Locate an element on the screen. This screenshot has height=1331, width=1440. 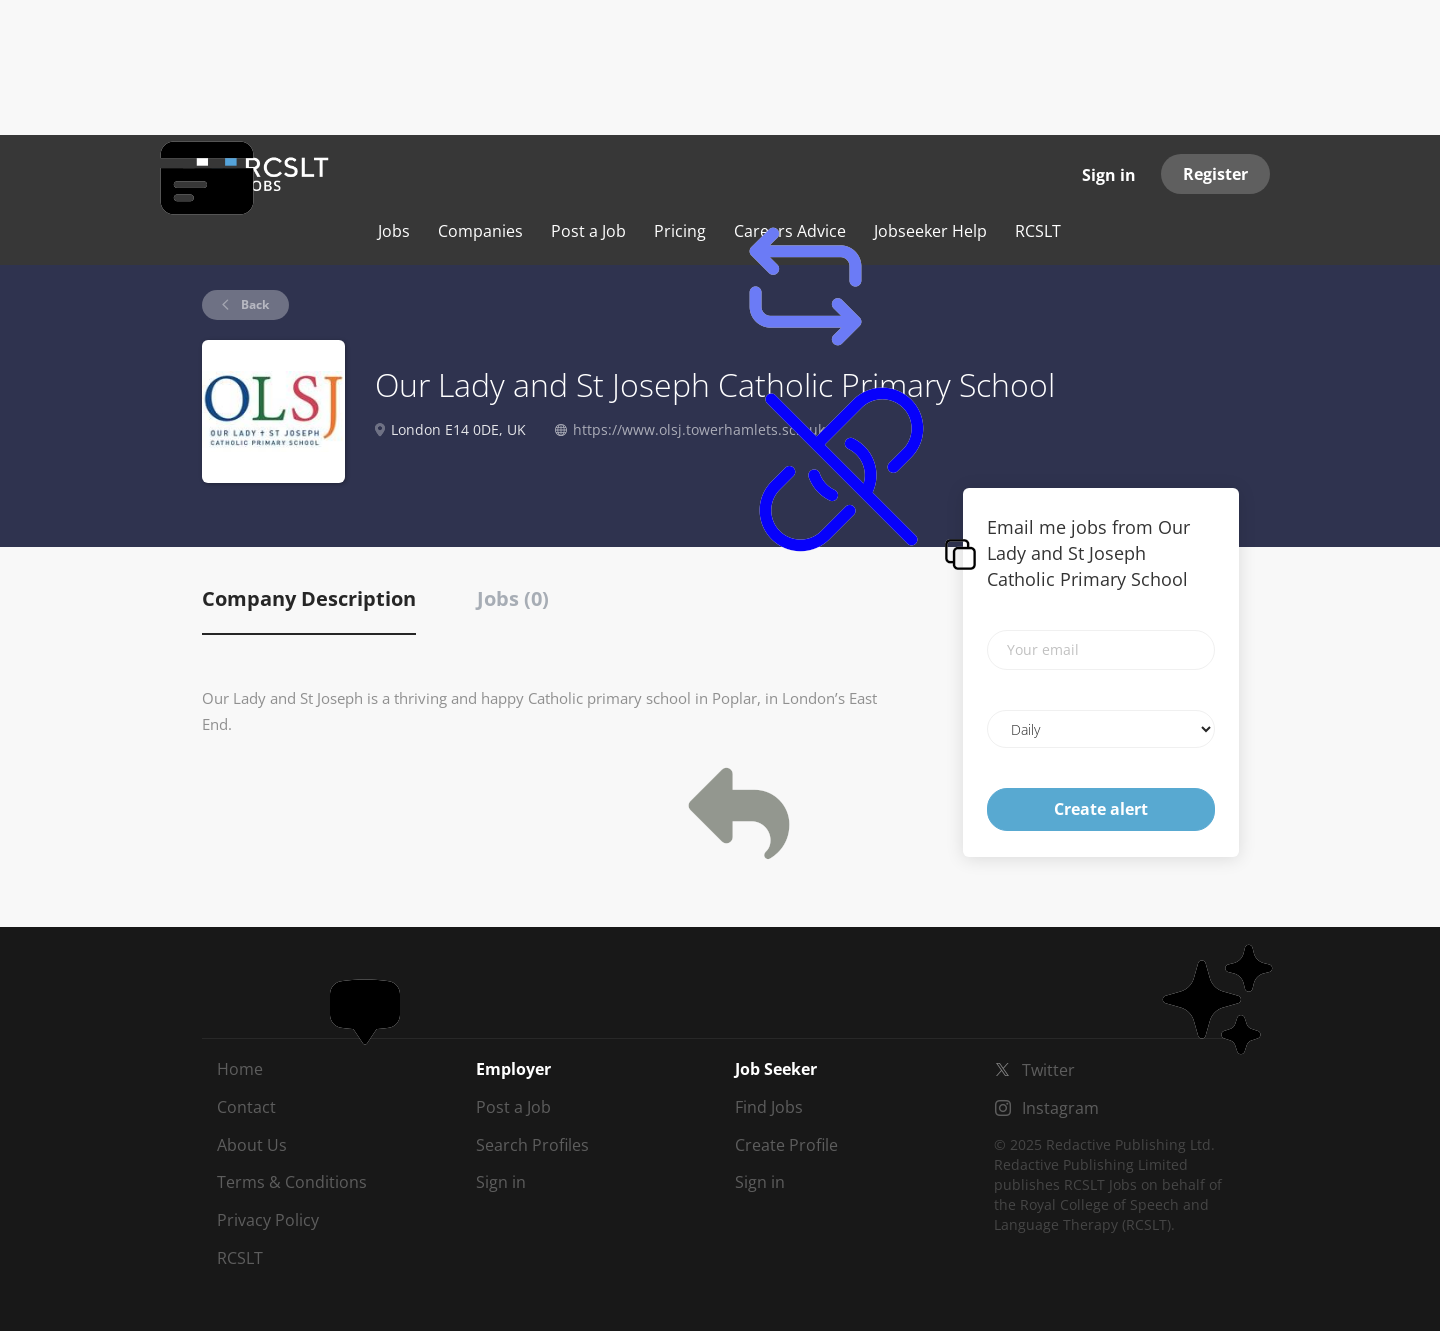
reply to an email or message is located at coordinates (739, 815).